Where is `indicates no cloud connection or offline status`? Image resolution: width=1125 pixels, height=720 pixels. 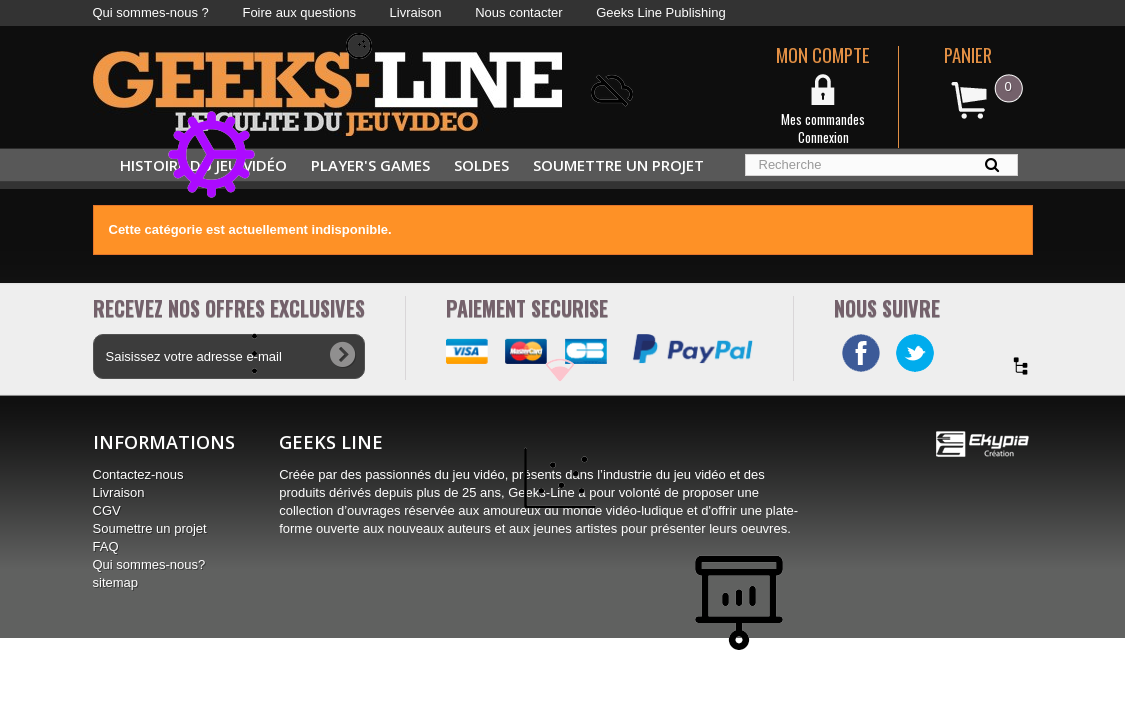
indicates no cloud connection or offline status is located at coordinates (612, 89).